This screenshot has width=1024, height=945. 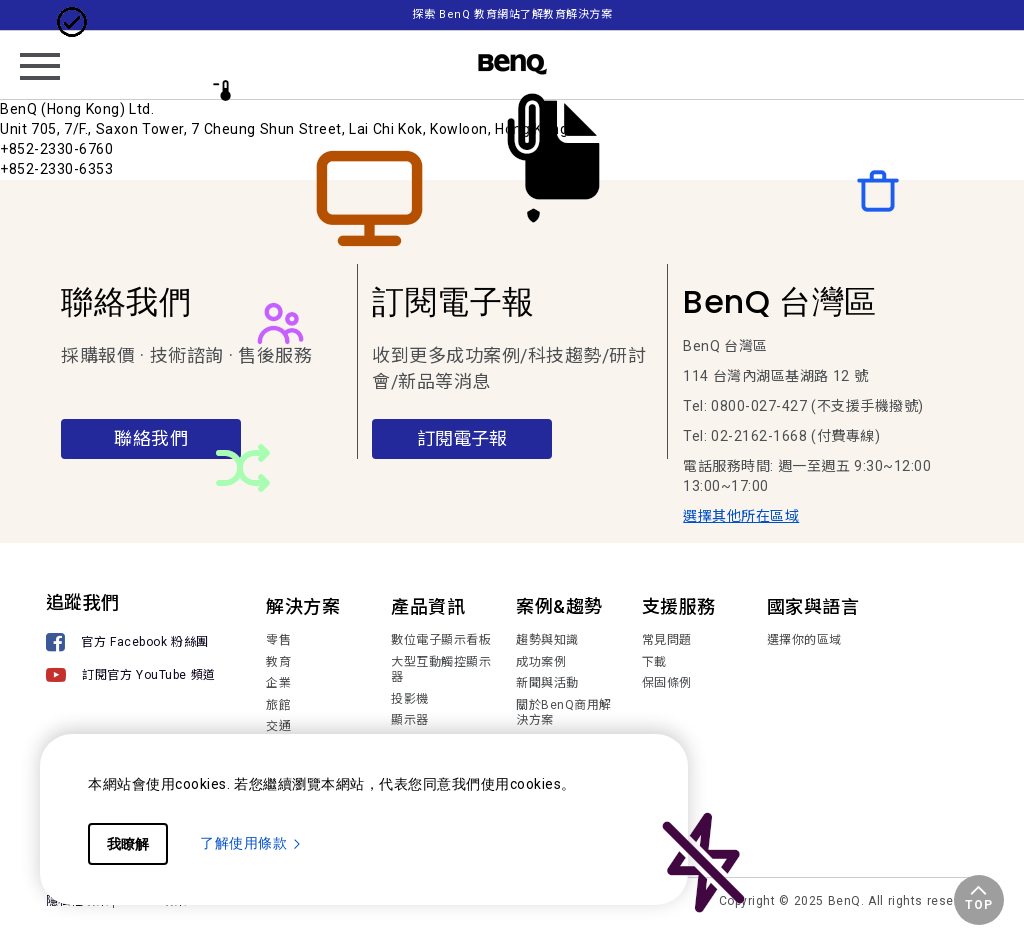 What do you see at coordinates (703, 862) in the screenshot?
I see `disable camera flash` at bounding box center [703, 862].